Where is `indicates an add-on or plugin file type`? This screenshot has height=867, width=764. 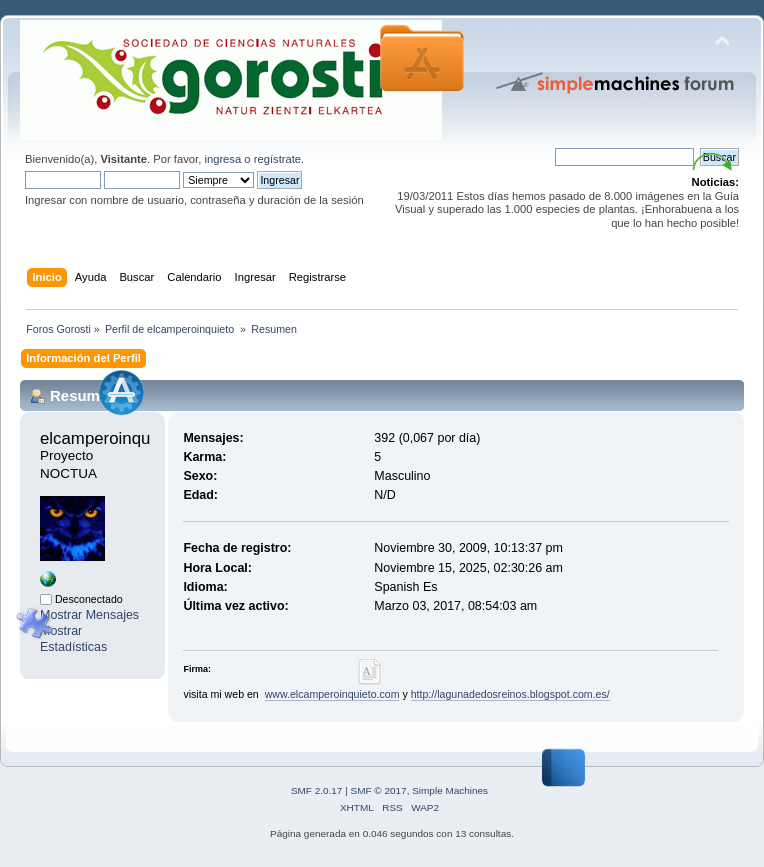 indicates an add-on or plugin file type is located at coordinates (34, 623).